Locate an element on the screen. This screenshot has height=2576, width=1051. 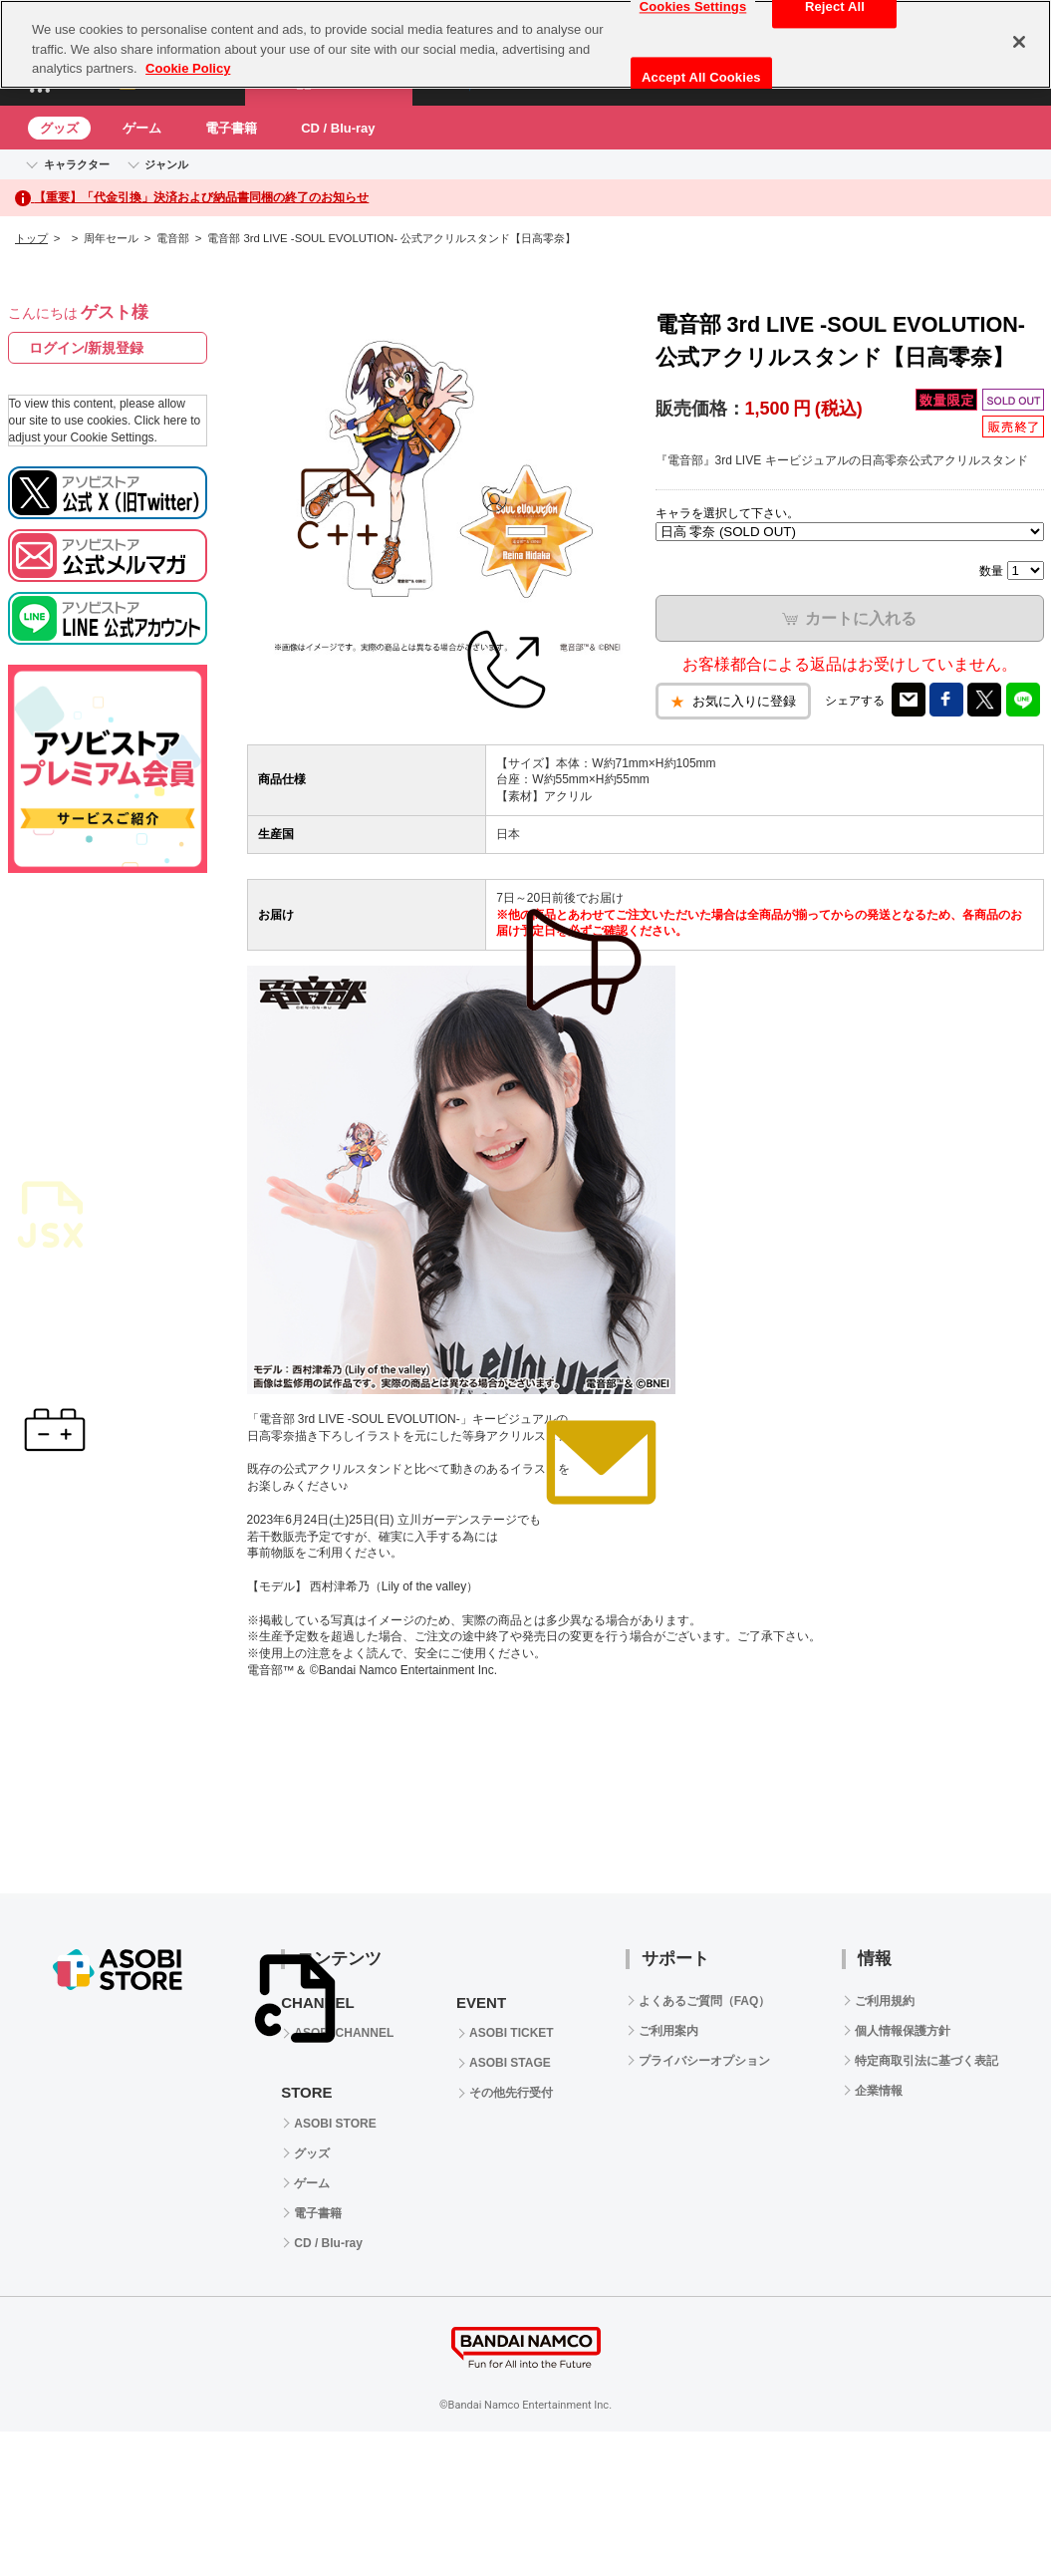
make an outgoing call is located at coordinates (508, 668).